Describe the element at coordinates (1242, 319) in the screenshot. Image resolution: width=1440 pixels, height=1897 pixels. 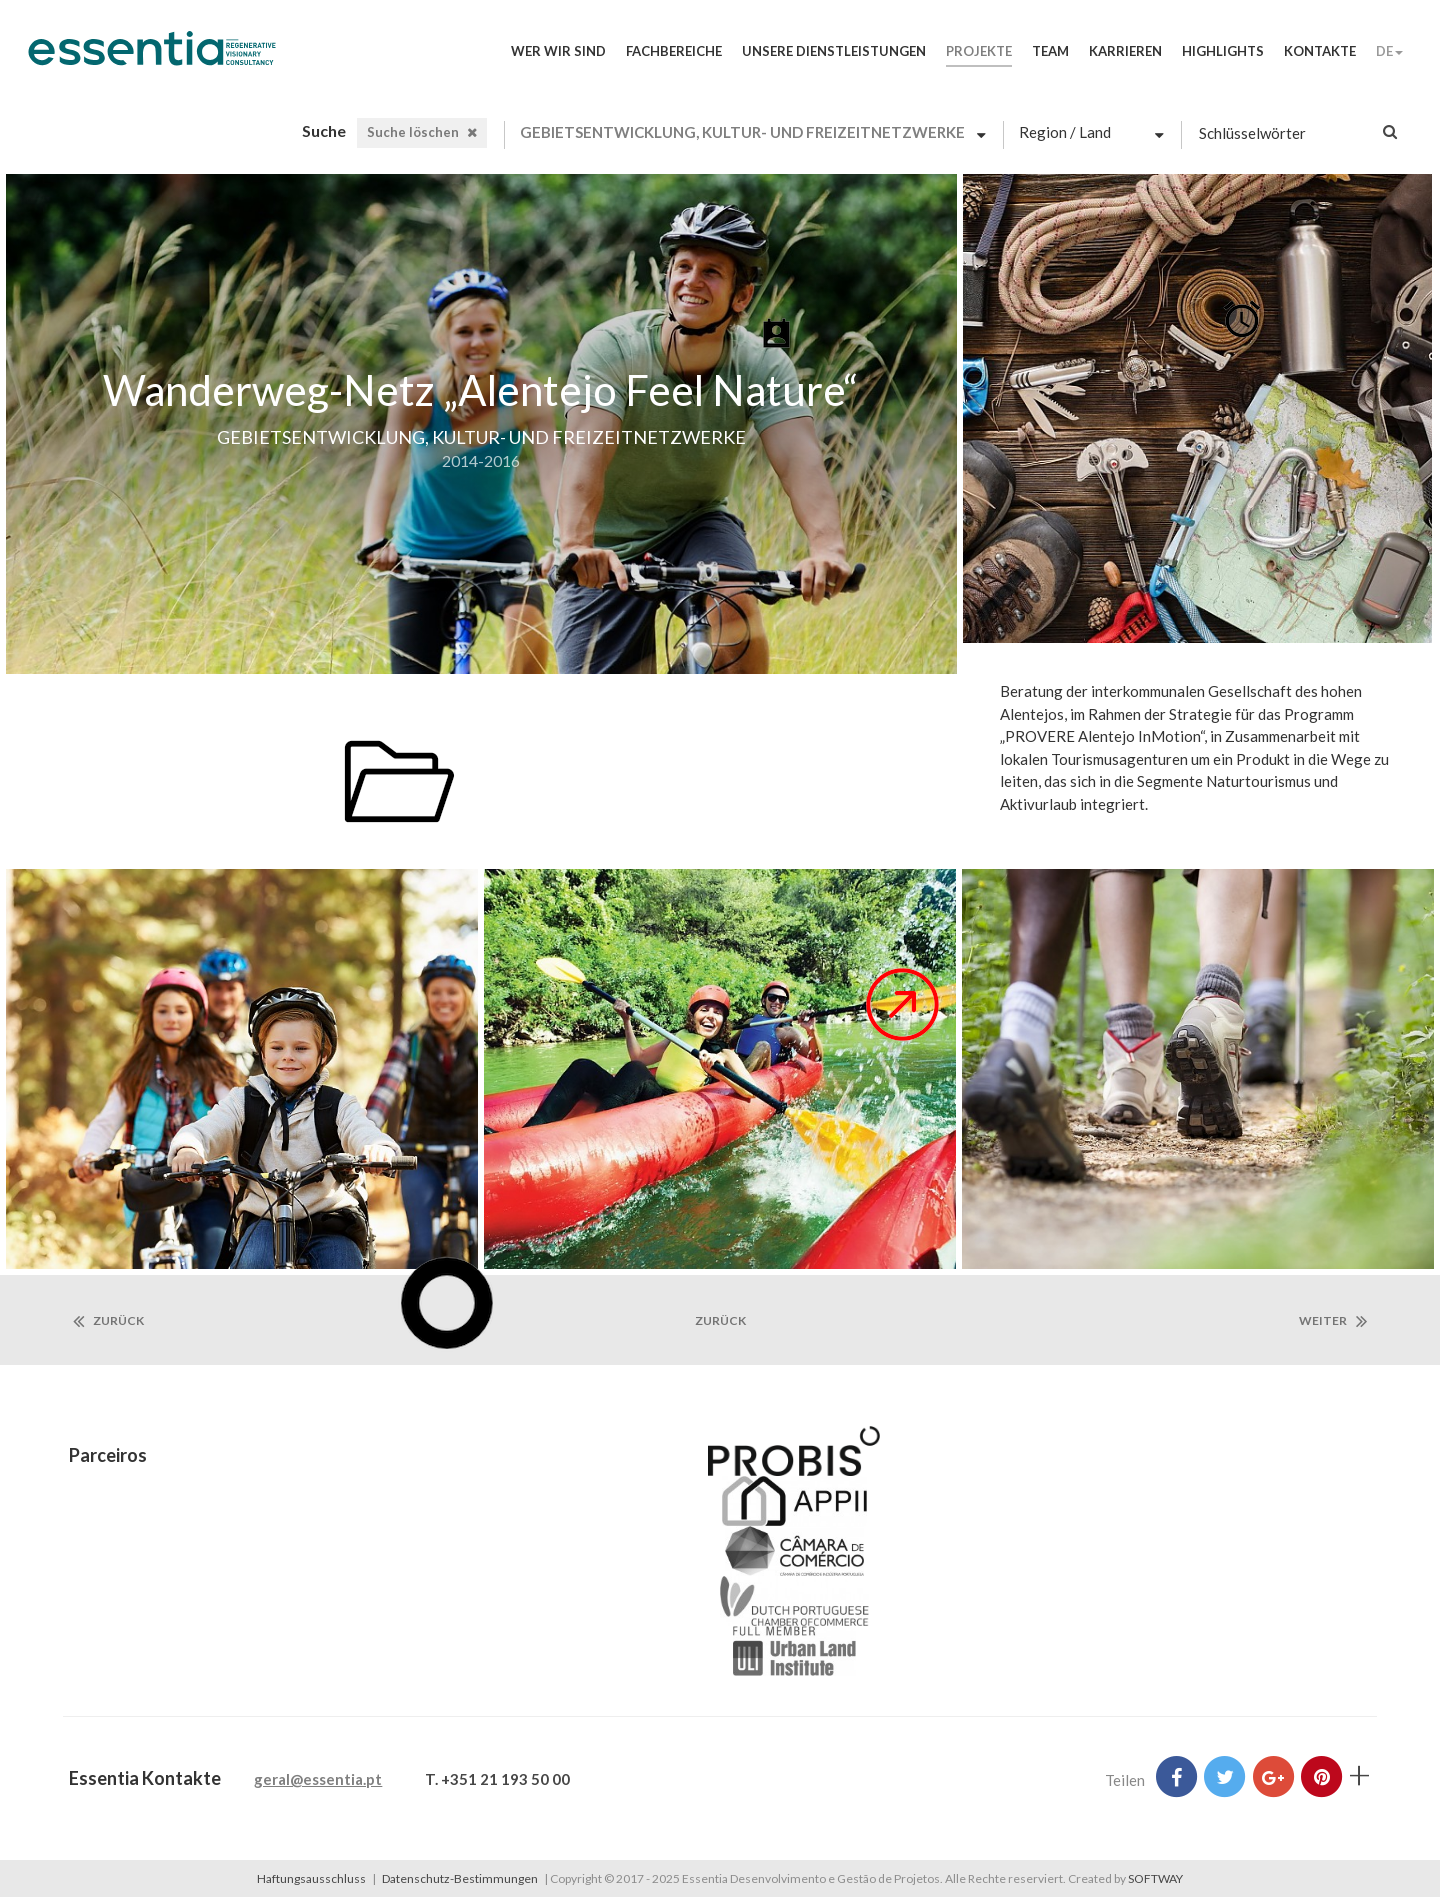
I see `view and manage alarms` at that location.